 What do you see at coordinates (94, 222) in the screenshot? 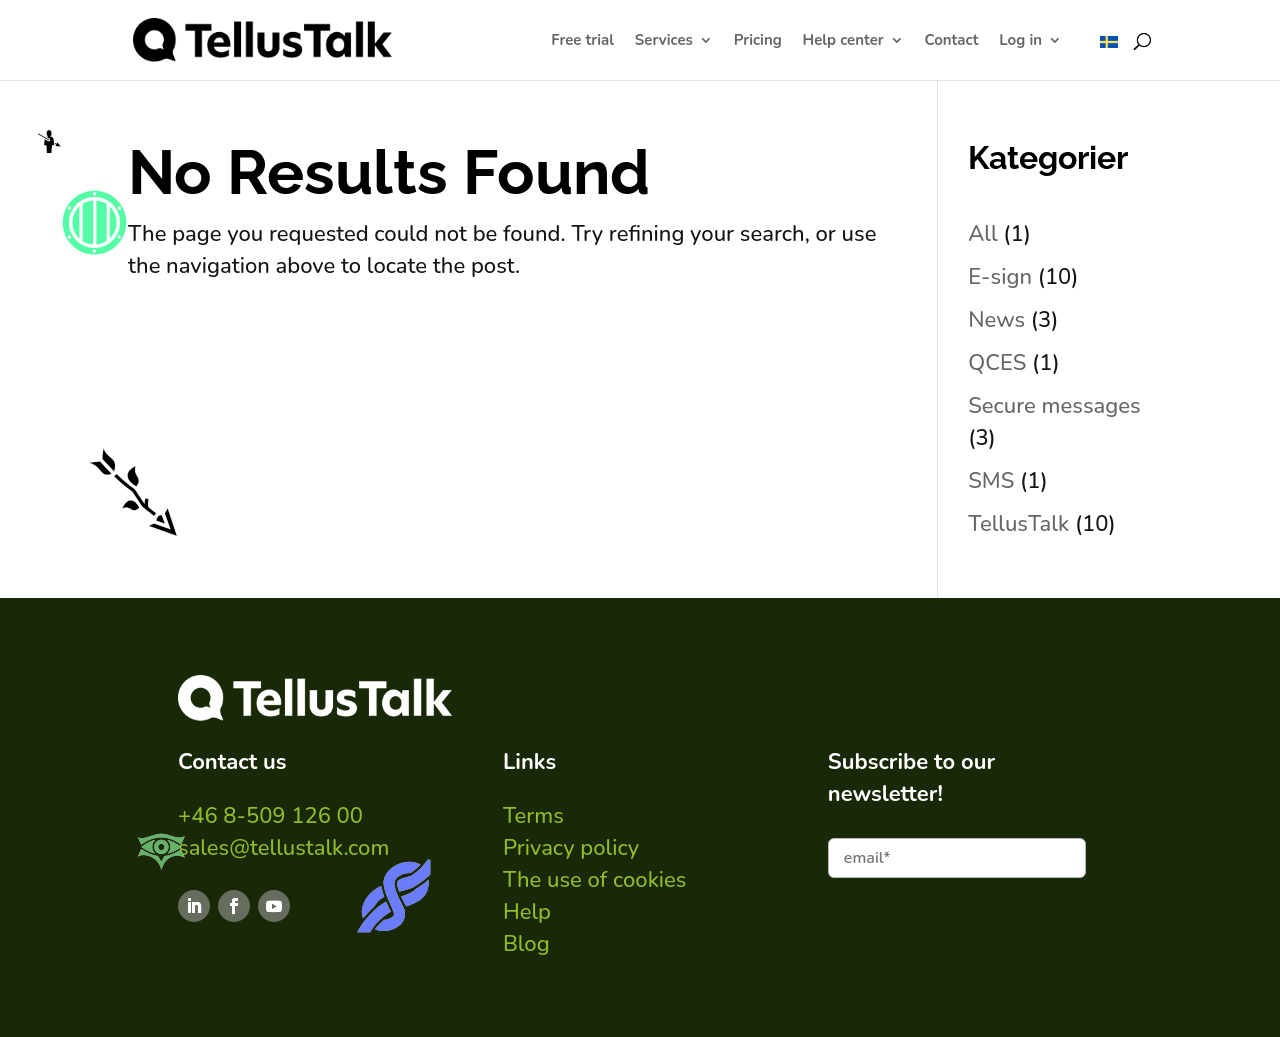
I see `access defense or protection settings` at bounding box center [94, 222].